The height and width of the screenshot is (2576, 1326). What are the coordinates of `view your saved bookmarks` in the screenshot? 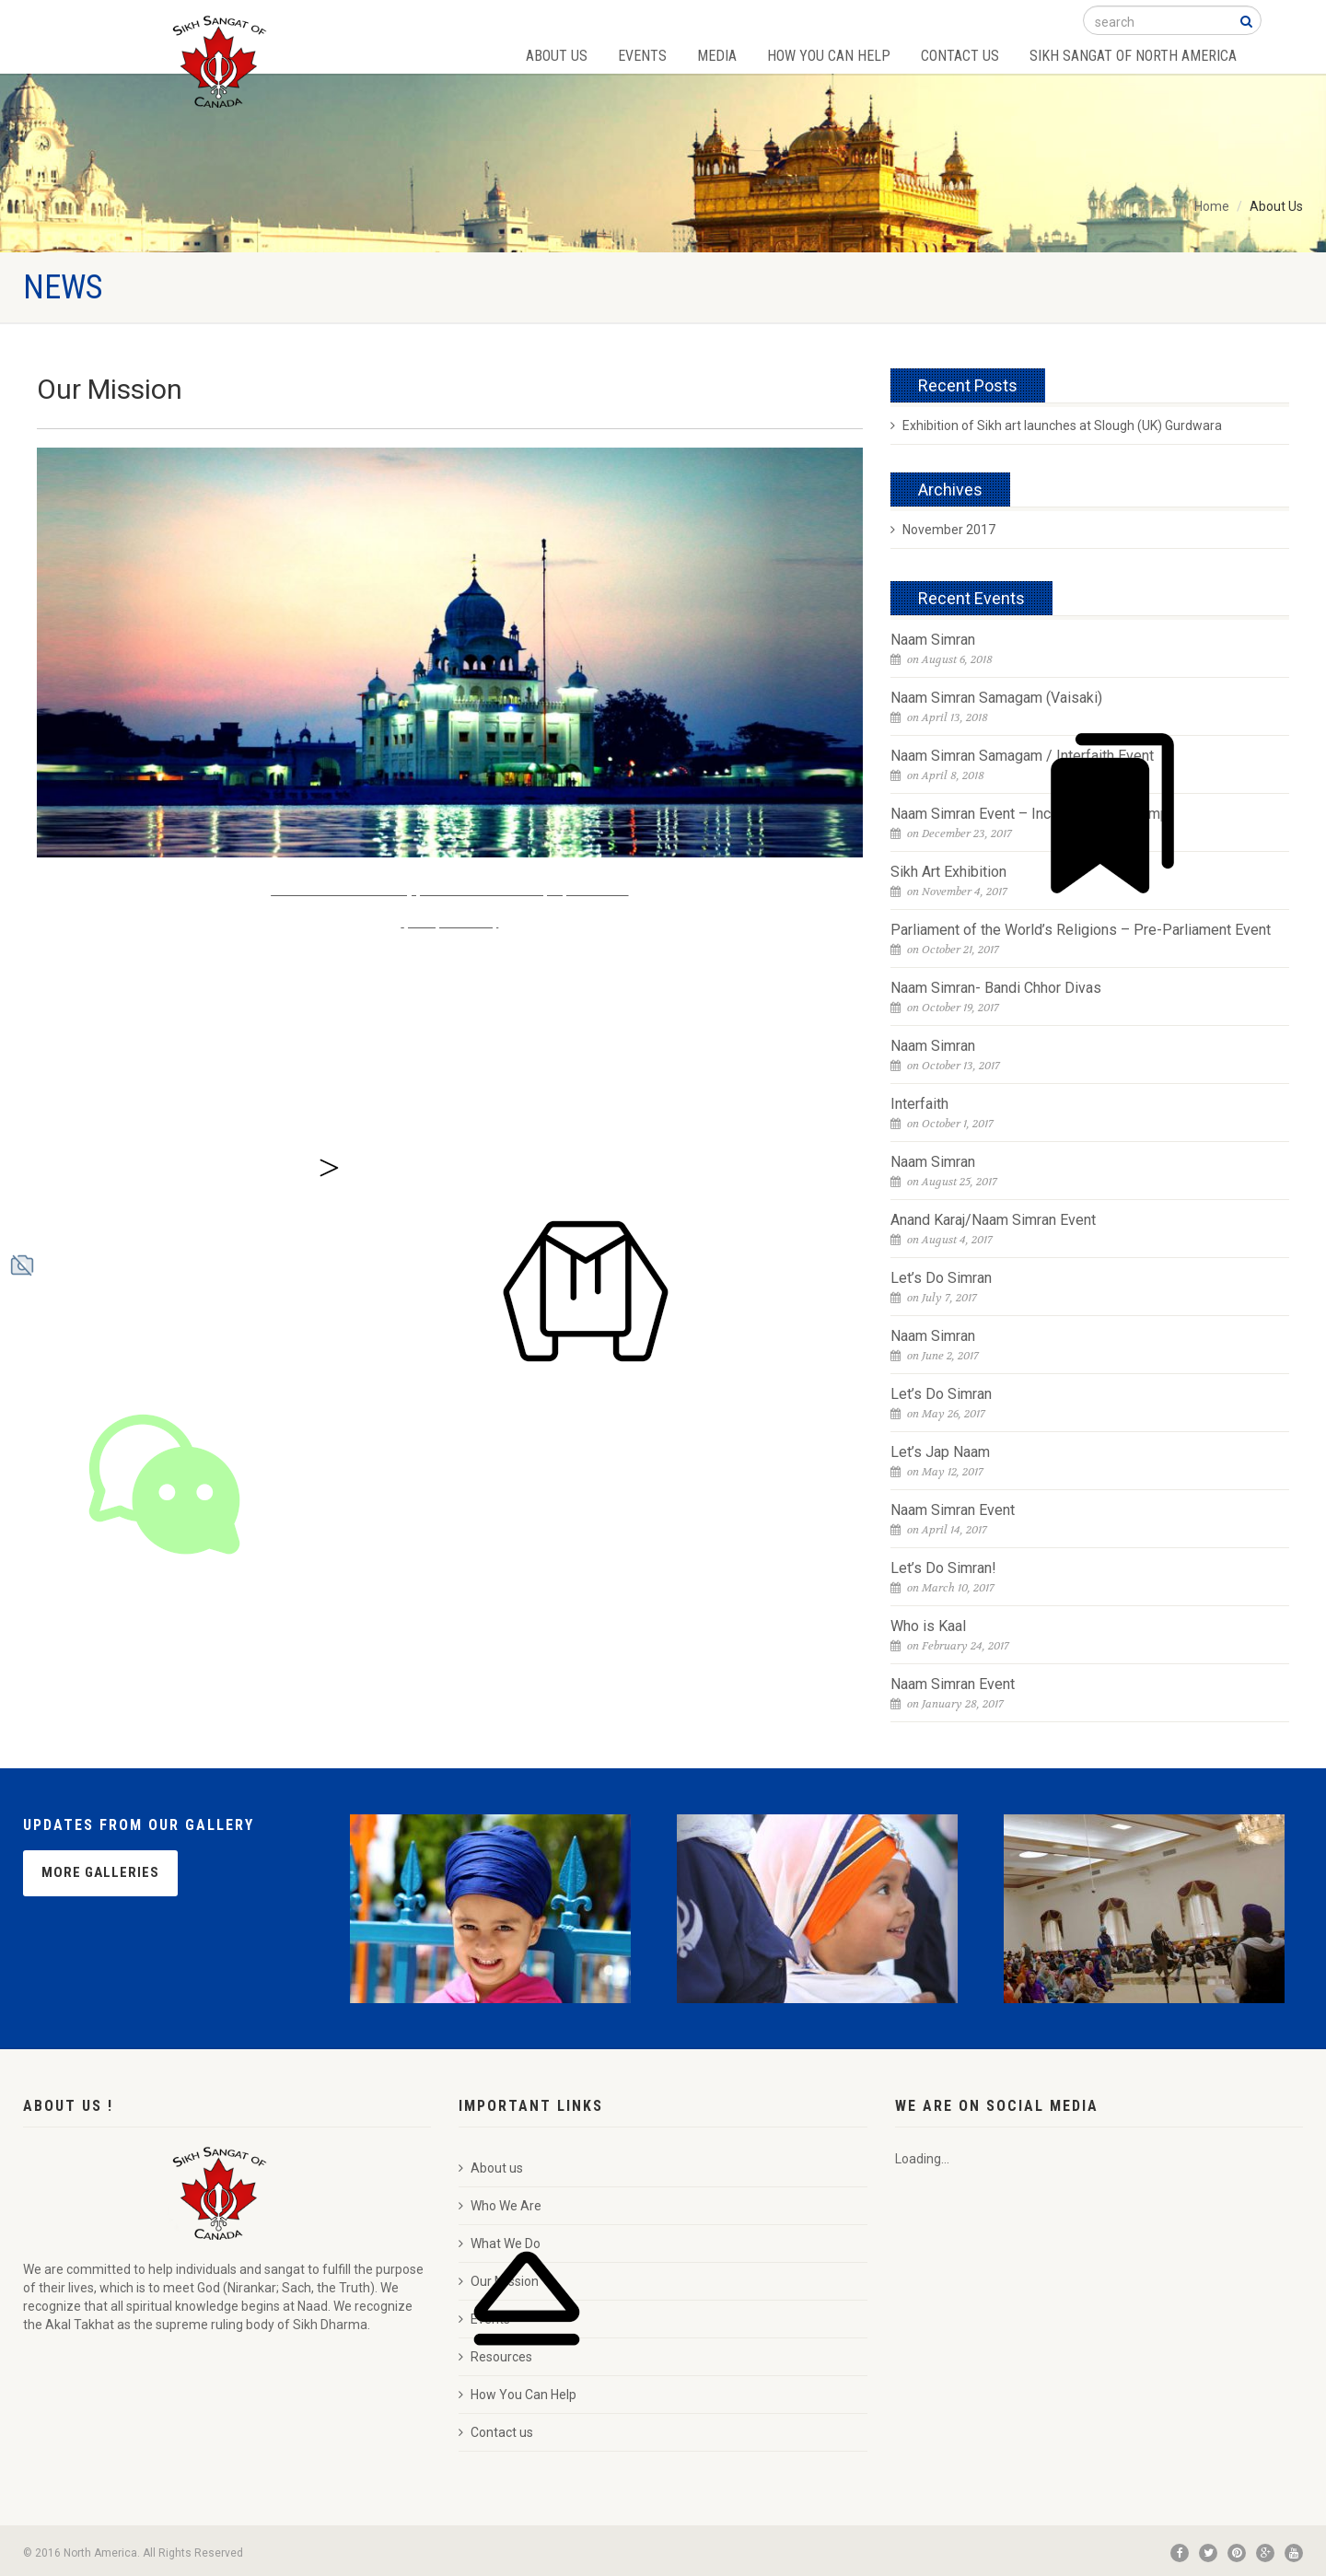 It's located at (1112, 813).